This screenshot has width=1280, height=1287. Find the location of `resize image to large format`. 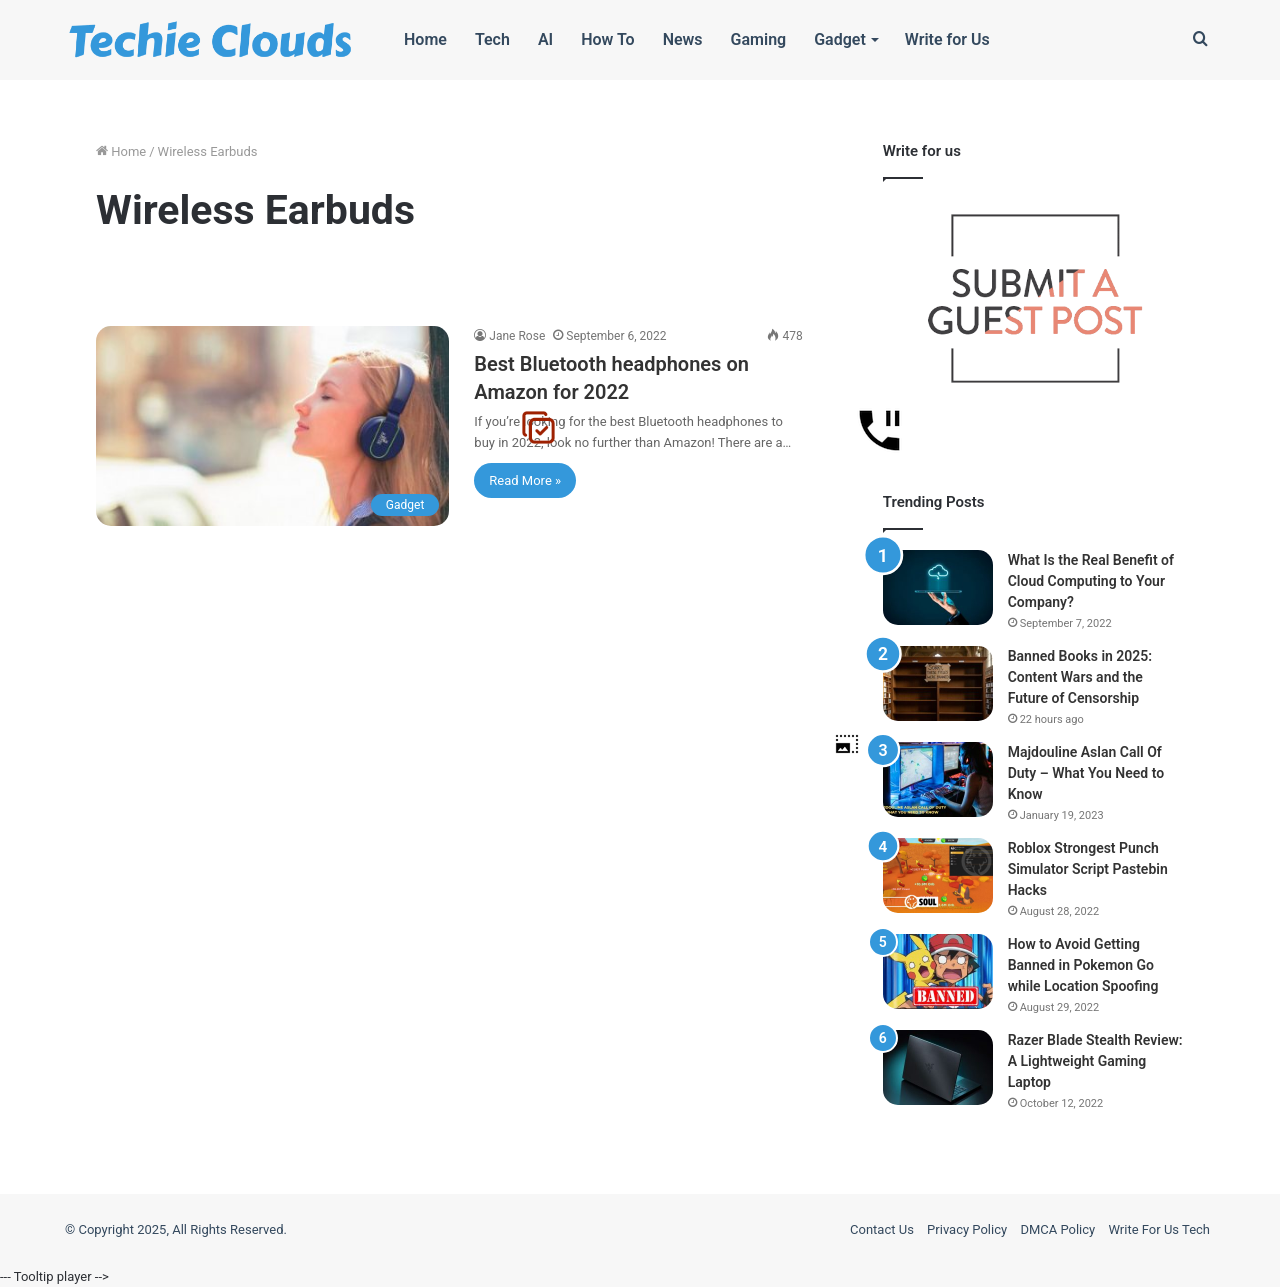

resize image to large format is located at coordinates (847, 744).